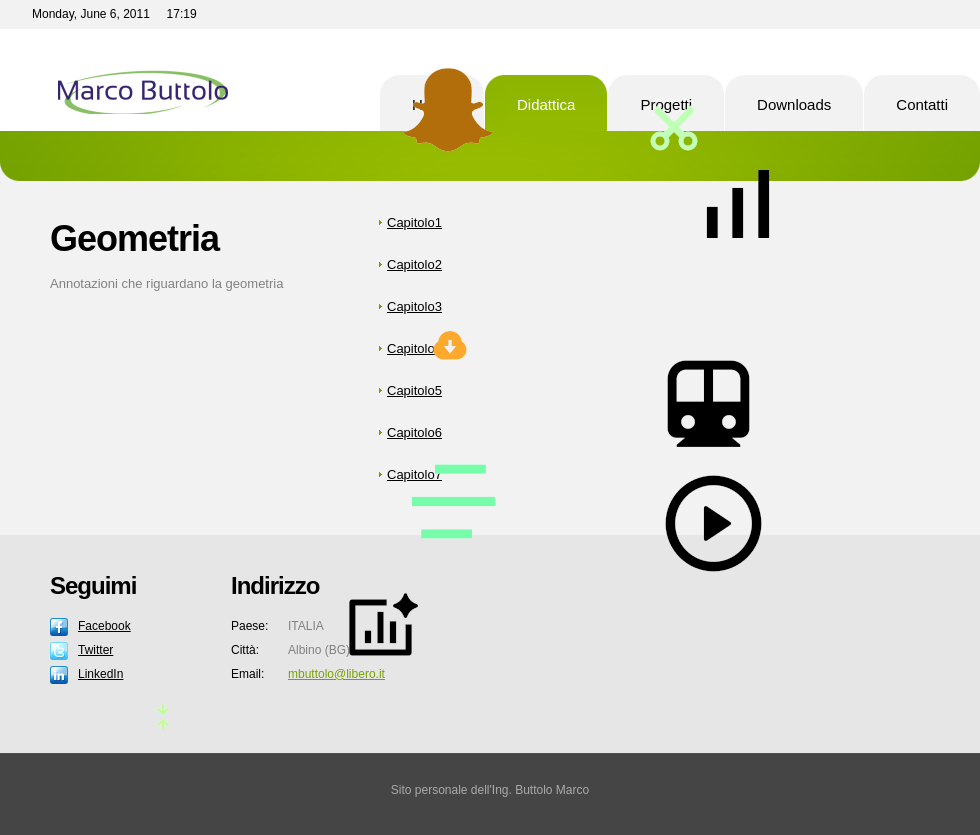 The height and width of the screenshot is (835, 980). What do you see at coordinates (450, 346) in the screenshot?
I see `download file from cloud storage` at bounding box center [450, 346].